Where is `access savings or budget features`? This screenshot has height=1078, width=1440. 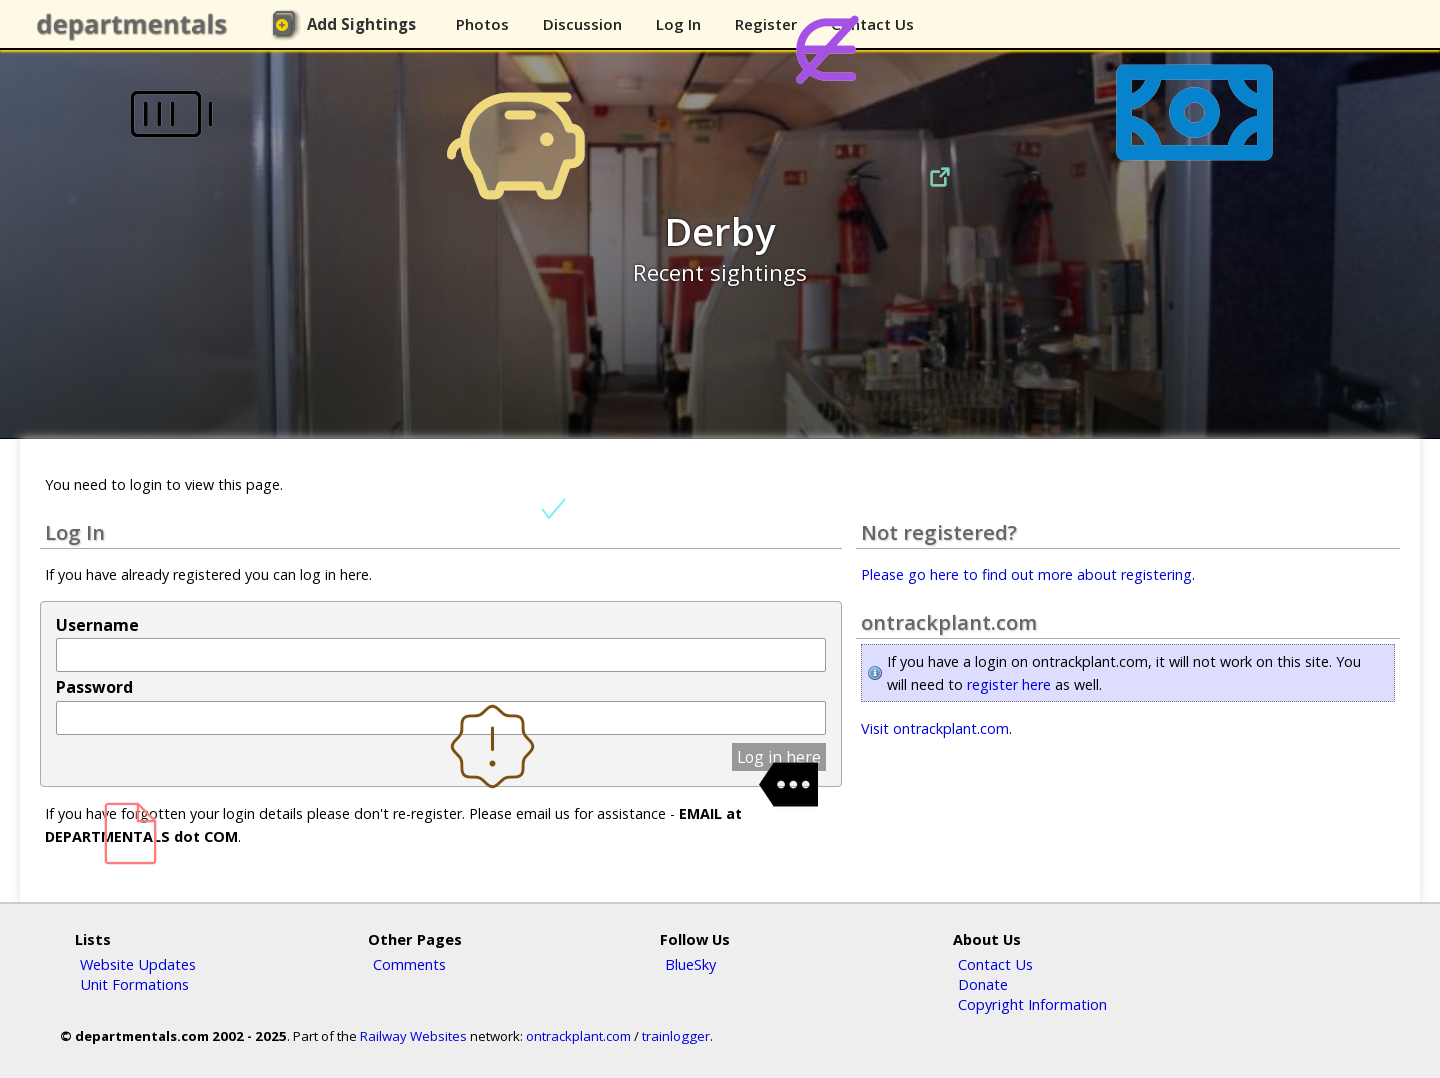
access savings or budget features is located at coordinates (518, 146).